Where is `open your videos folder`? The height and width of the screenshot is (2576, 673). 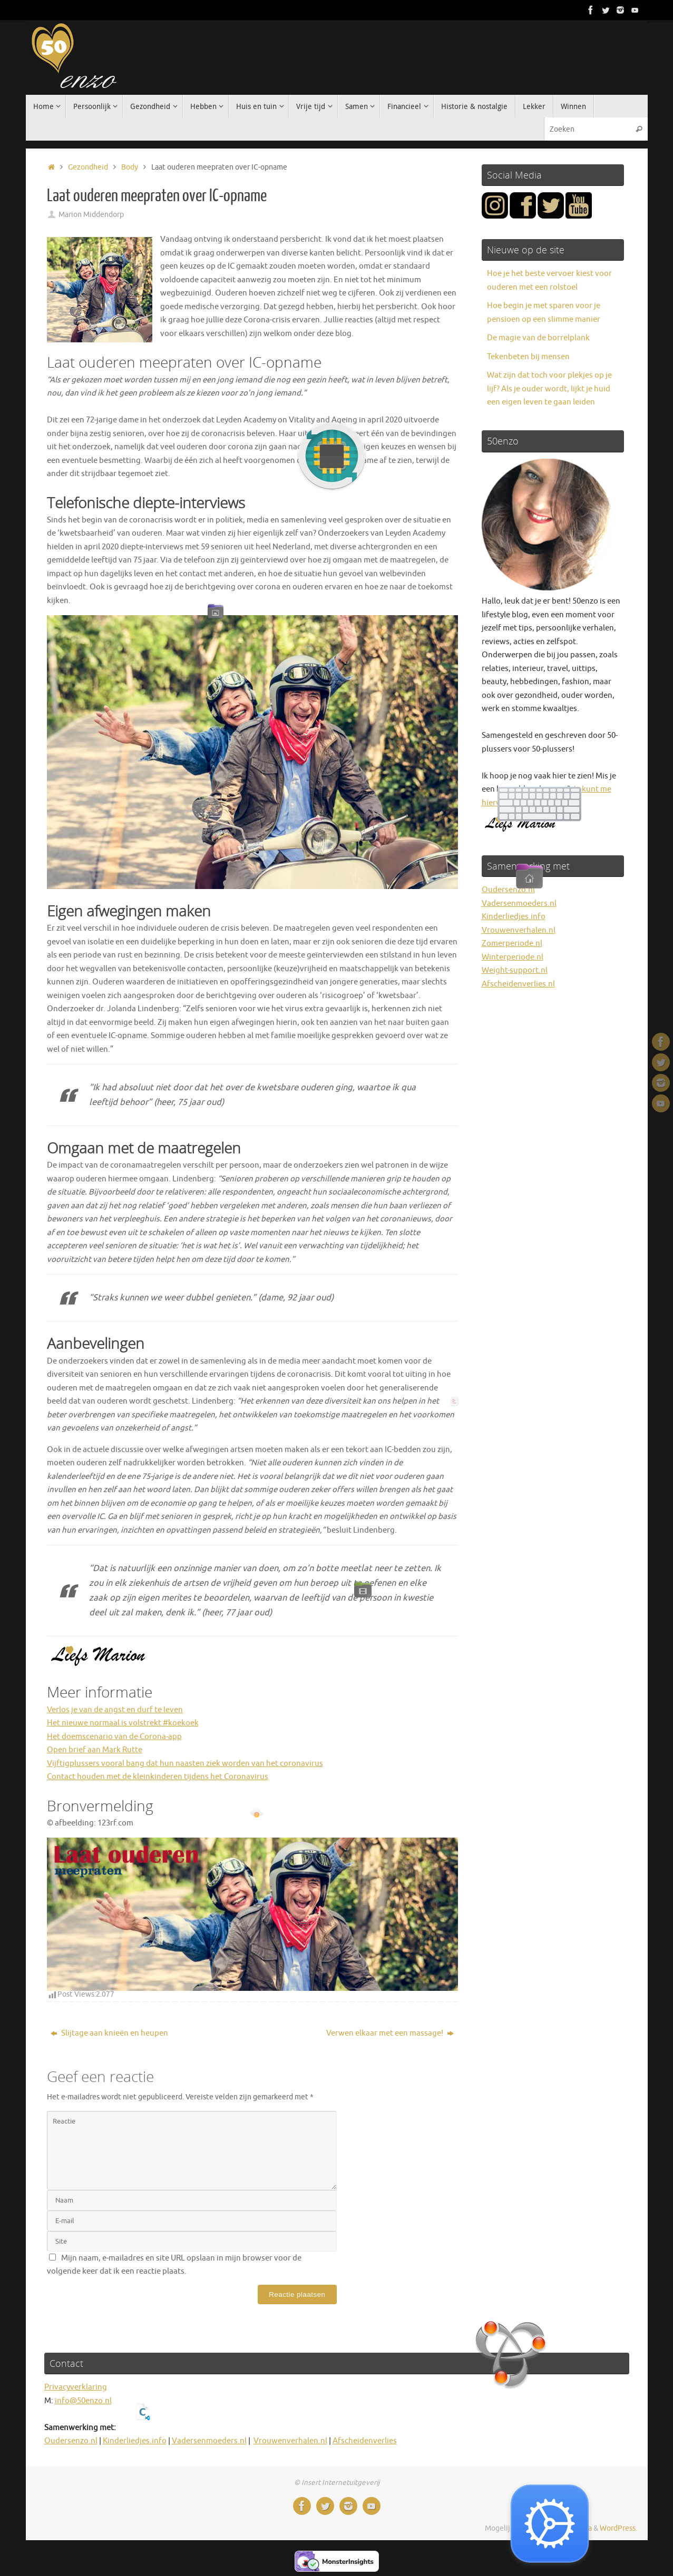
open your videos folder is located at coordinates (363, 1589).